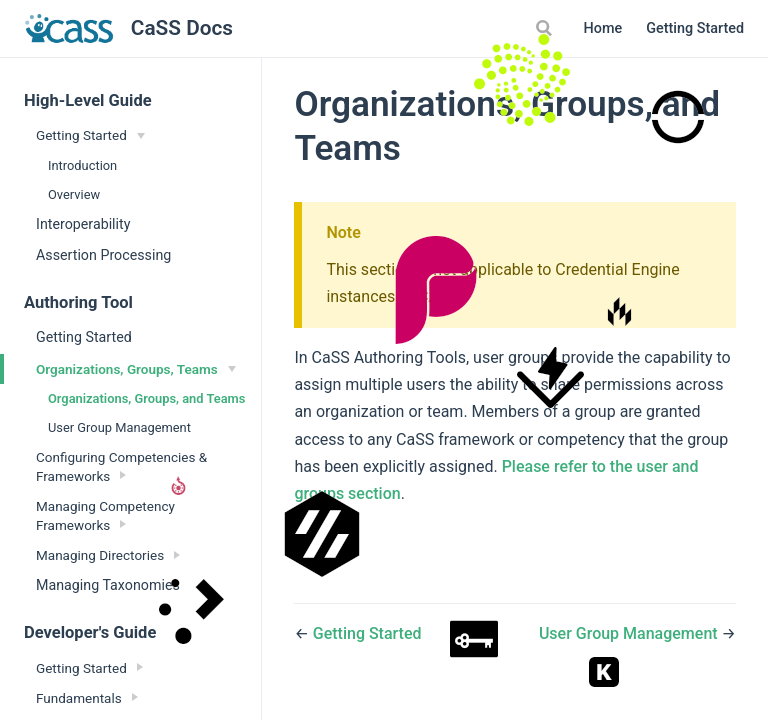 The image size is (768, 720). What do you see at coordinates (322, 534) in the screenshot?
I see `voron design brand logo` at bounding box center [322, 534].